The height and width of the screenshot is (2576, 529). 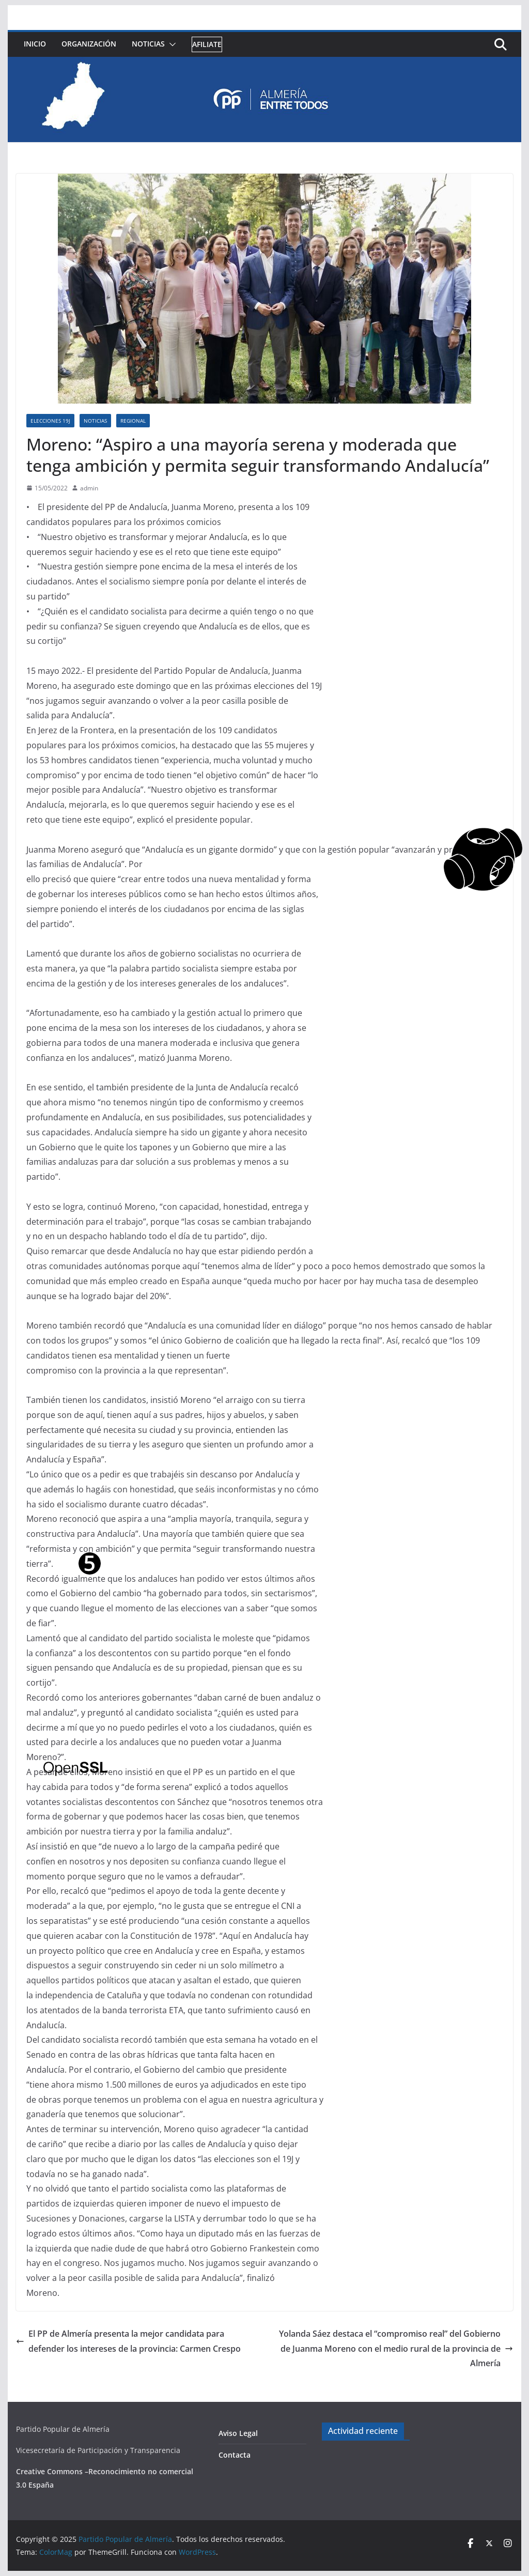 What do you see at coordinates (89, 1563) in the screenshot?
I see `JUnit 5 testing framework logo` at bounding box center [89, 1563].